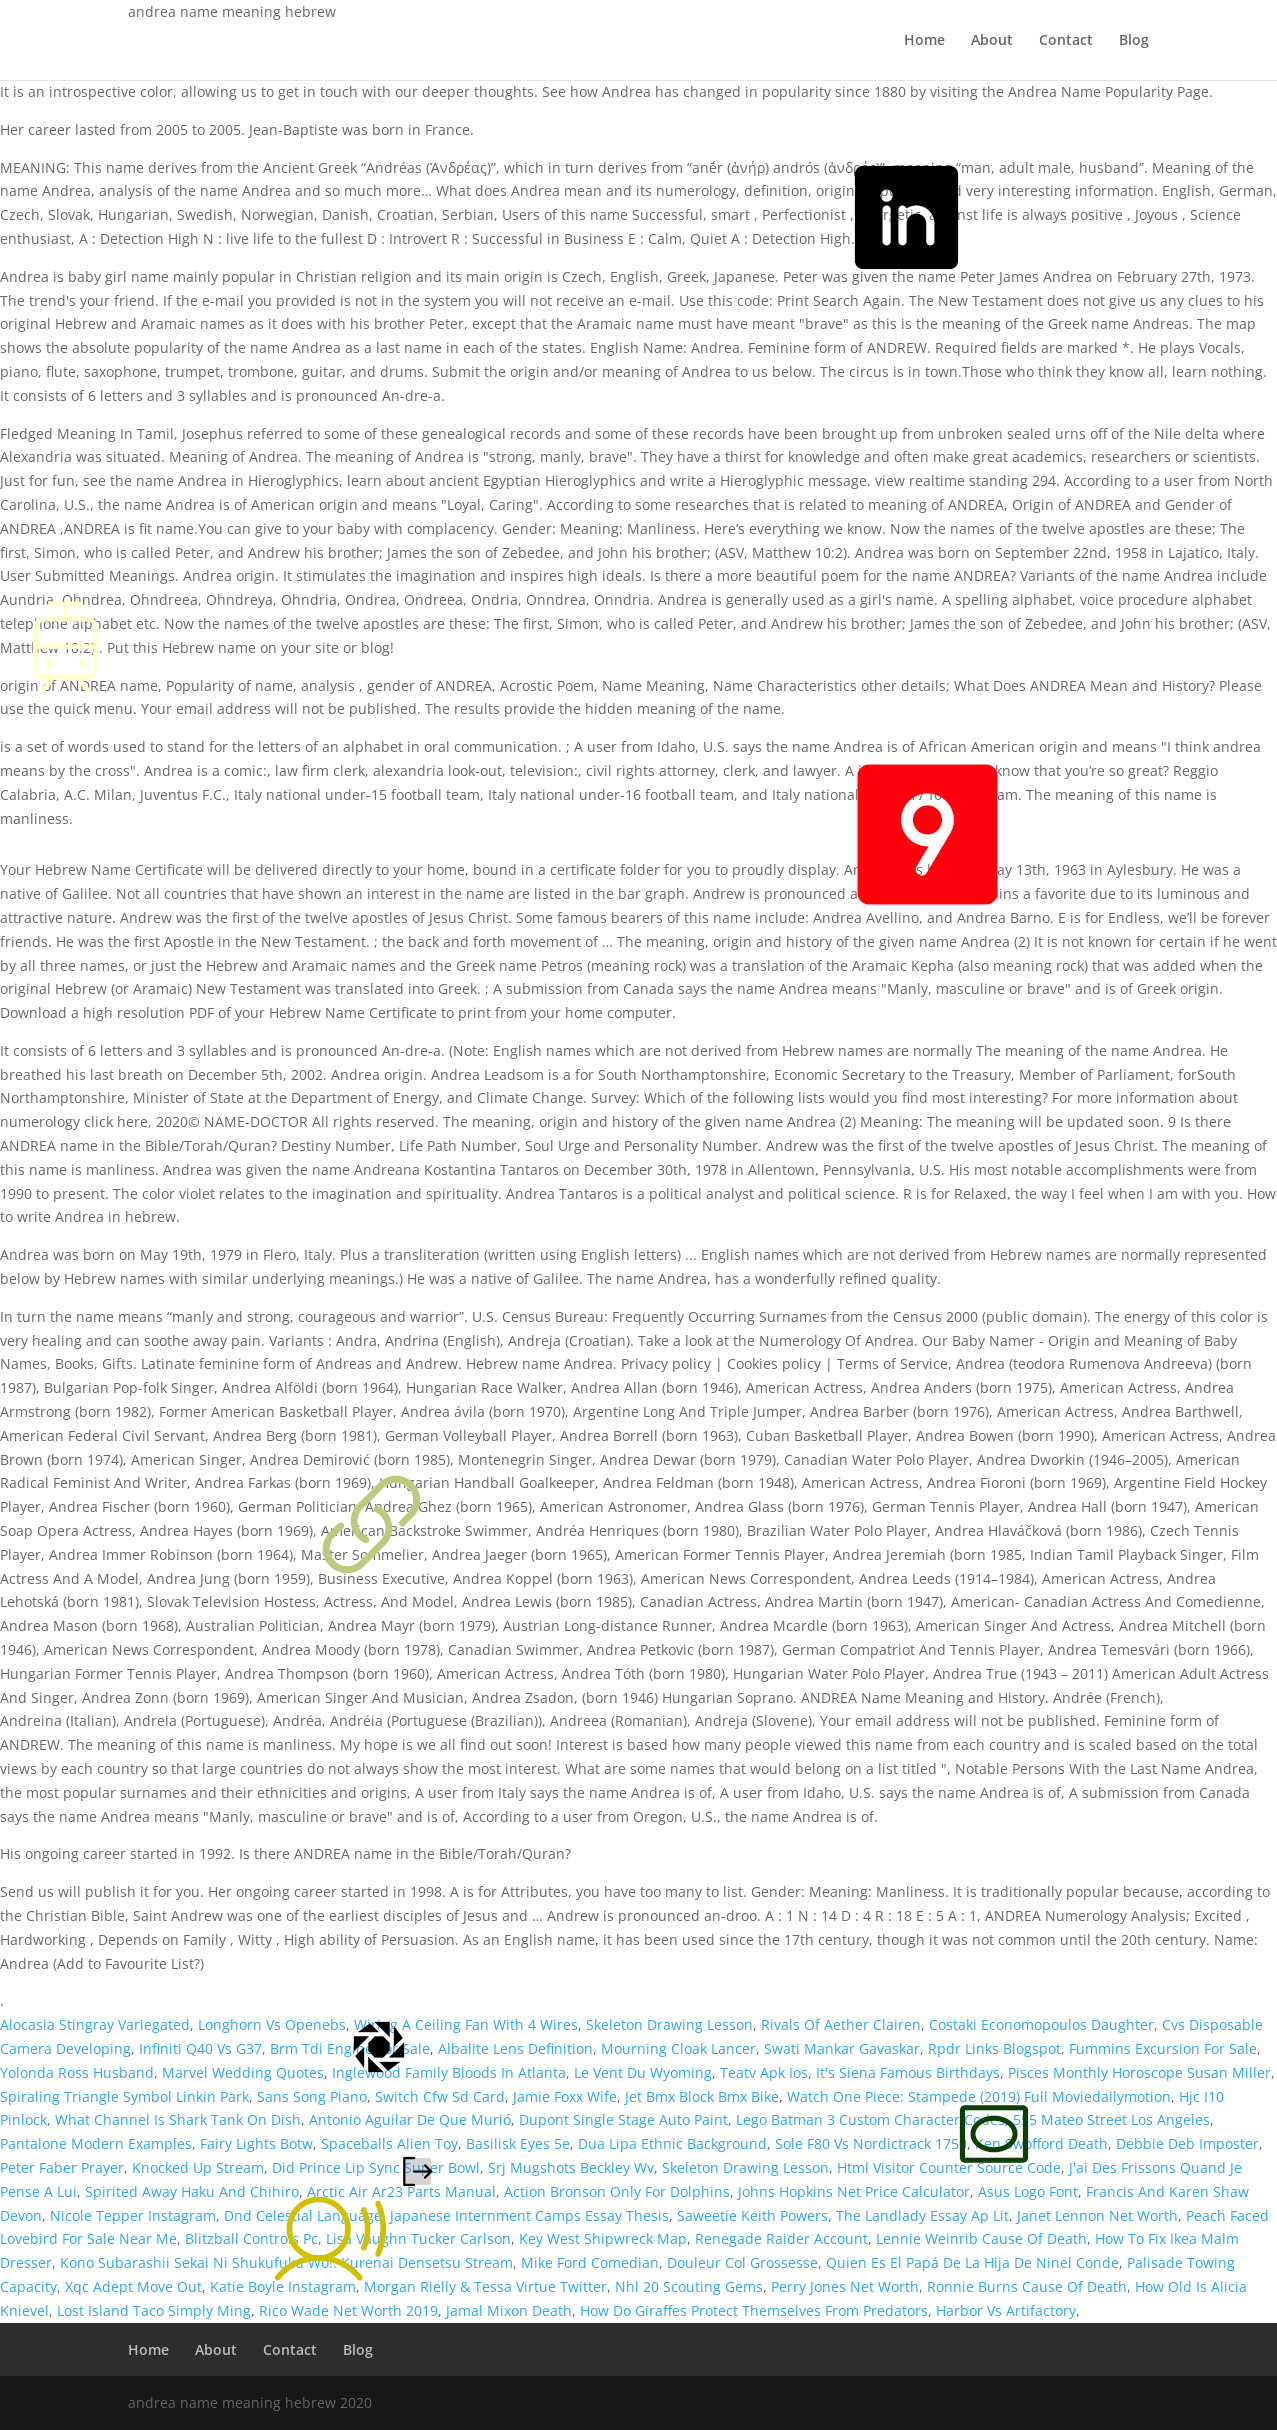 The image size is (1277, 2430). I want to click on access public transit or tram routes, so click(65, 646).